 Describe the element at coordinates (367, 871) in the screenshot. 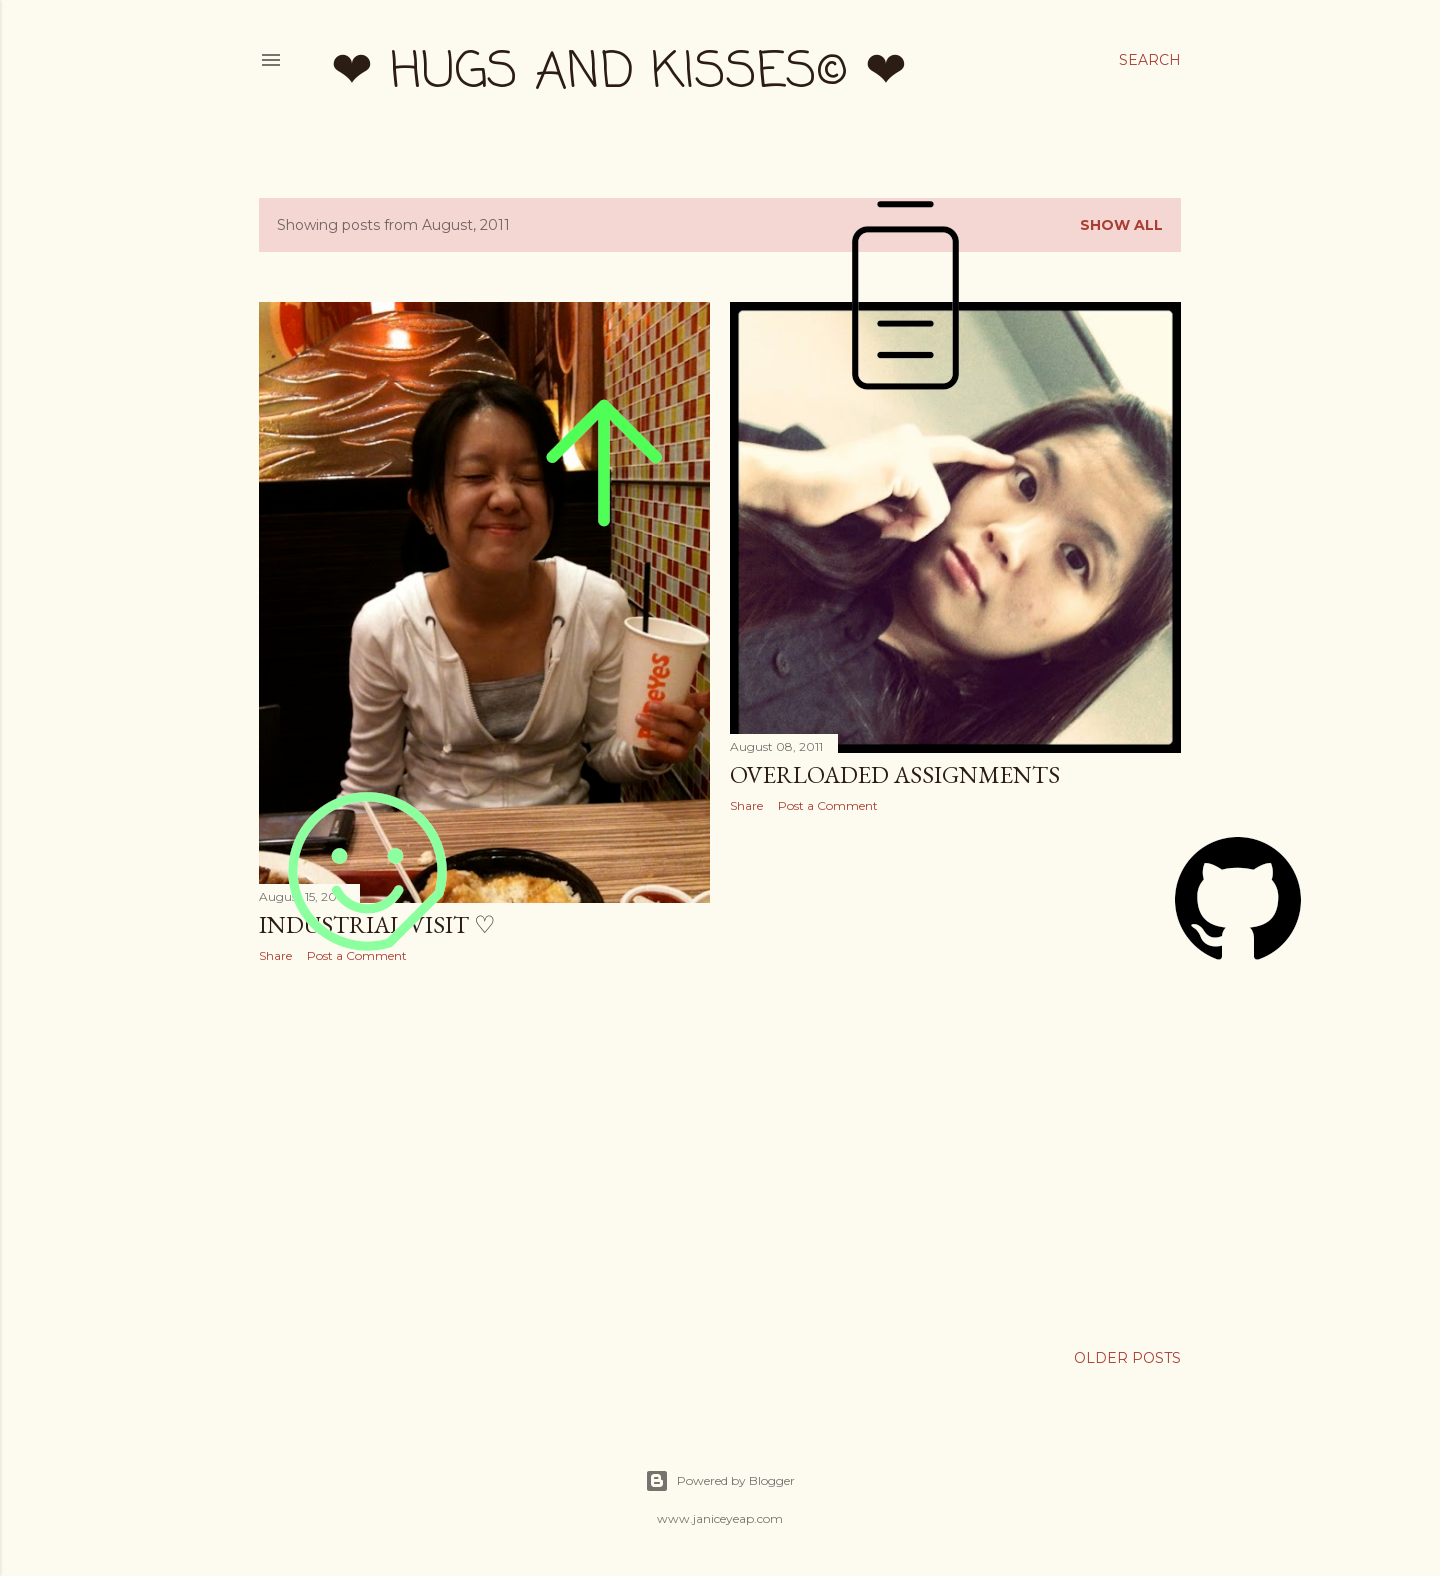

I see `add a sticker to your message` at that location.